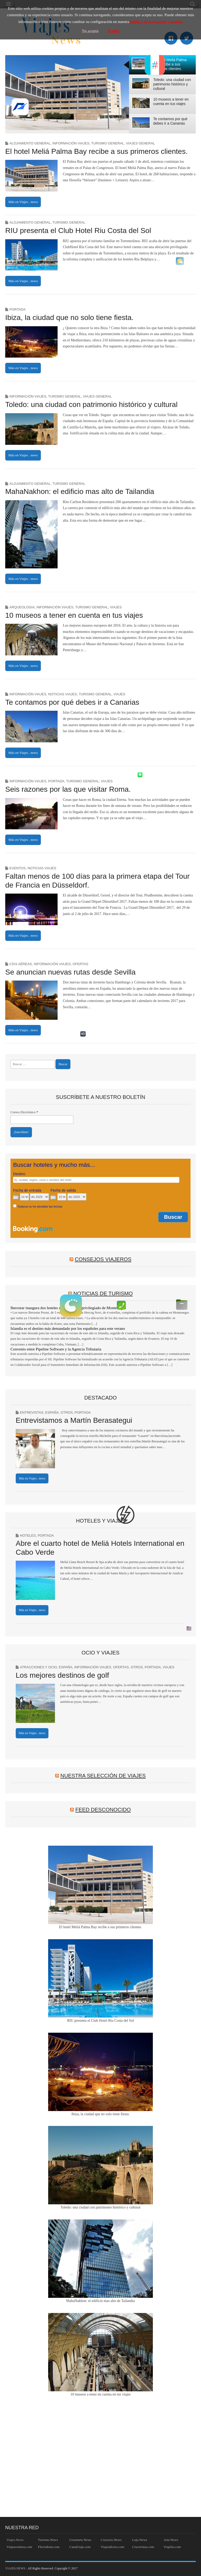  I want to click on open the weather application, so click(180, 261).